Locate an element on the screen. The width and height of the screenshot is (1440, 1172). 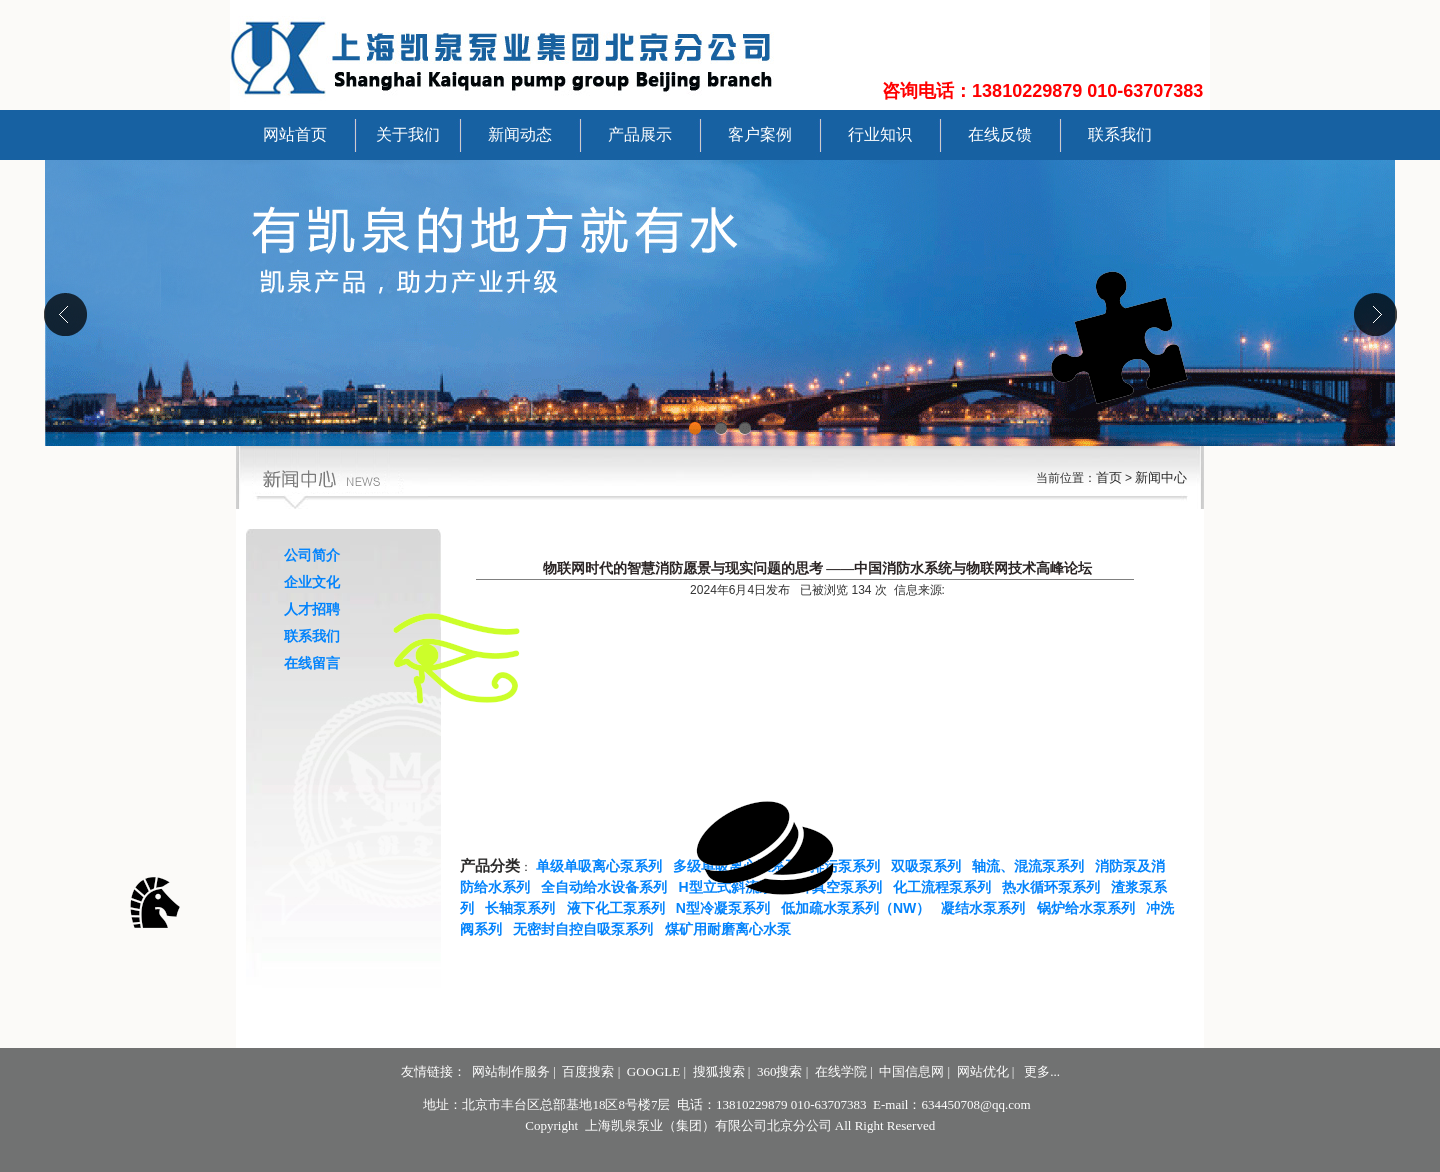
access plugins or extensions is located at coordinates (1119, 338).